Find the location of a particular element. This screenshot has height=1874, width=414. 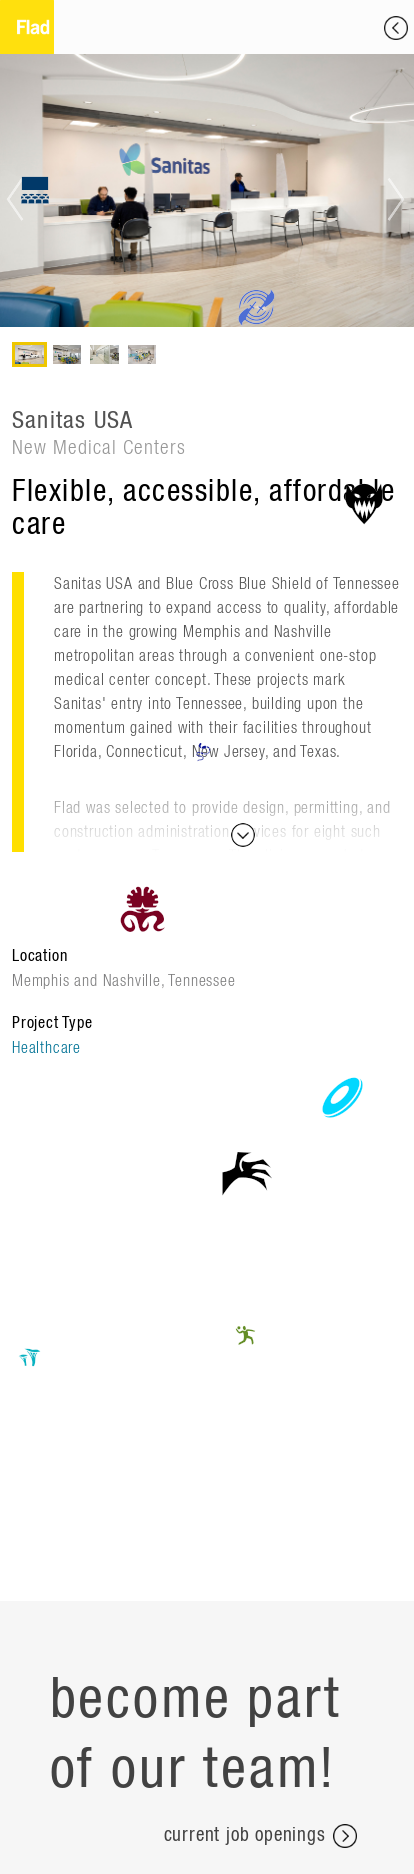

select evil or dark faction in game is located at coordinates (247, 1174).